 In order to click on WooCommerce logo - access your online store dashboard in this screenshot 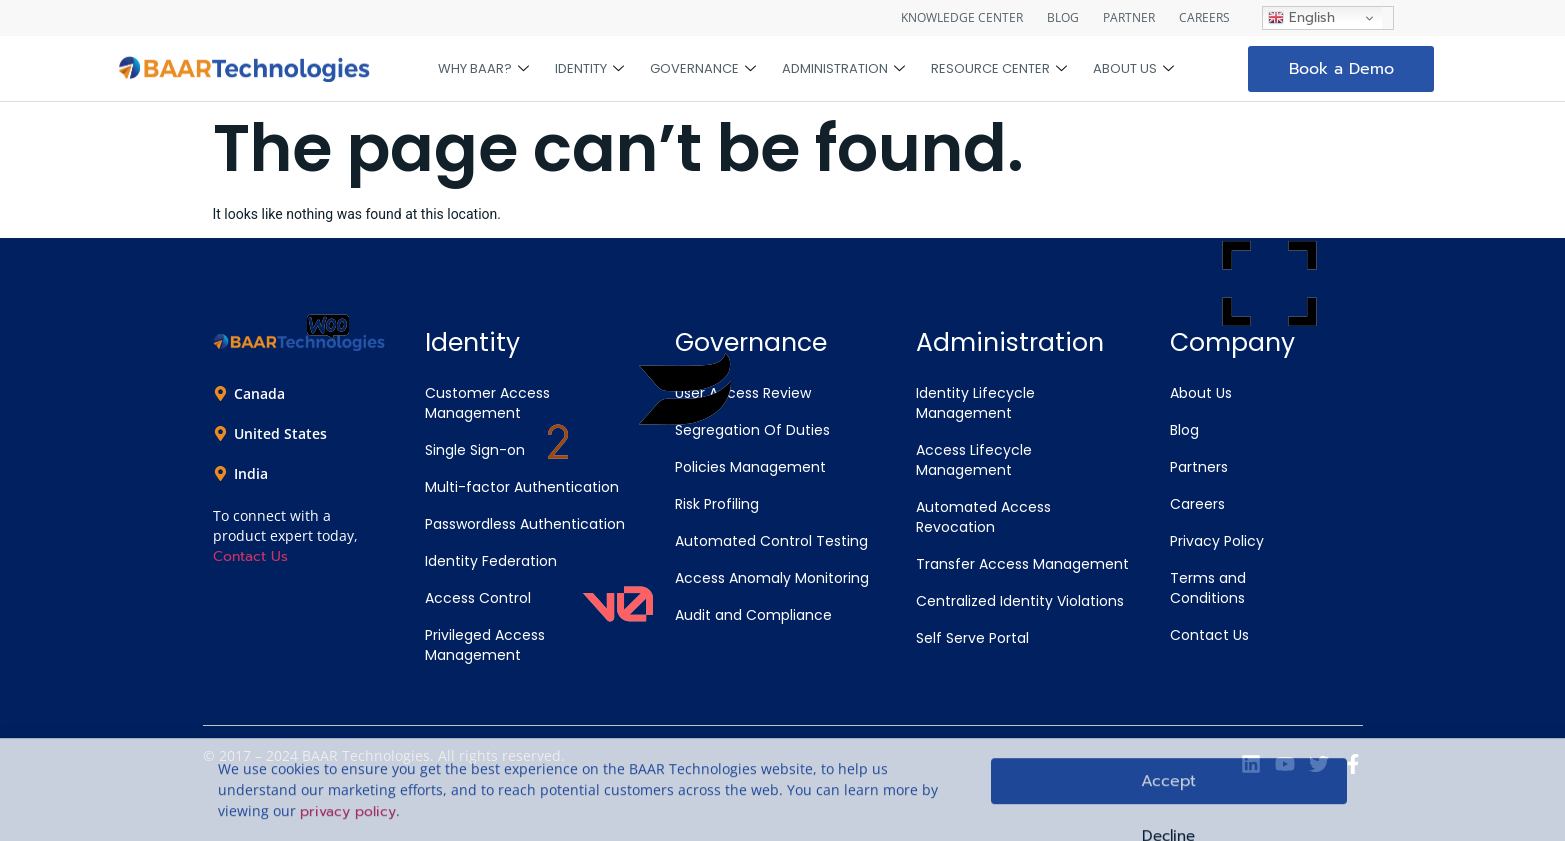, I will do `click(328, 327)`.